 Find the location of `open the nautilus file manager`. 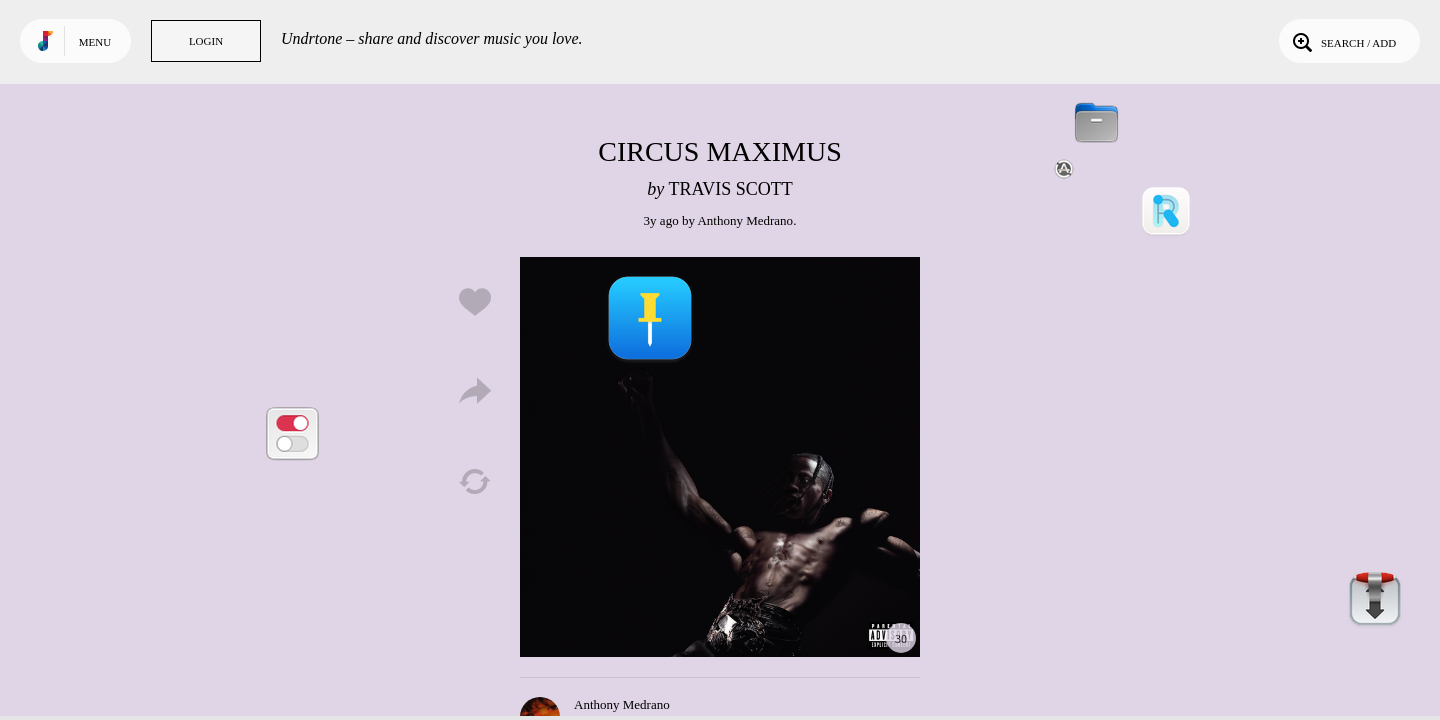

open the nautilus file manager is located at coordinates (1096, 122).